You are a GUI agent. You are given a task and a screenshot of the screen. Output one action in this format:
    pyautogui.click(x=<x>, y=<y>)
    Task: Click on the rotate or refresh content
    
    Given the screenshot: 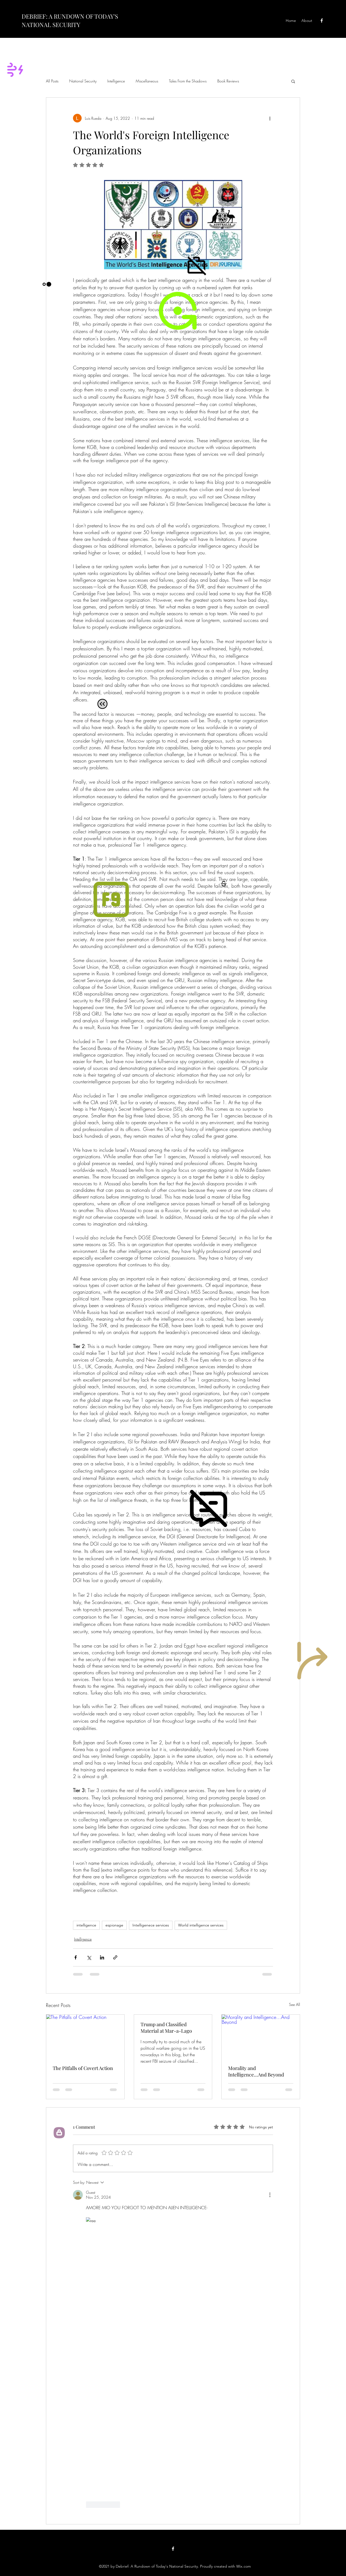 What is the action you would take?
    pyautogui.click(x=178, y=311)
    